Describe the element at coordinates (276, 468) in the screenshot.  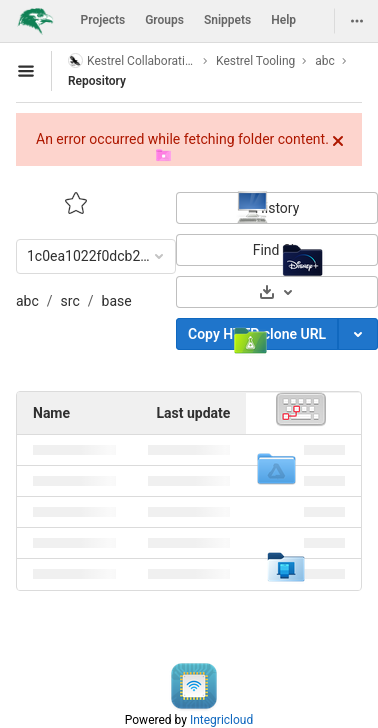
I see `open Affinity app files folder` at that location.